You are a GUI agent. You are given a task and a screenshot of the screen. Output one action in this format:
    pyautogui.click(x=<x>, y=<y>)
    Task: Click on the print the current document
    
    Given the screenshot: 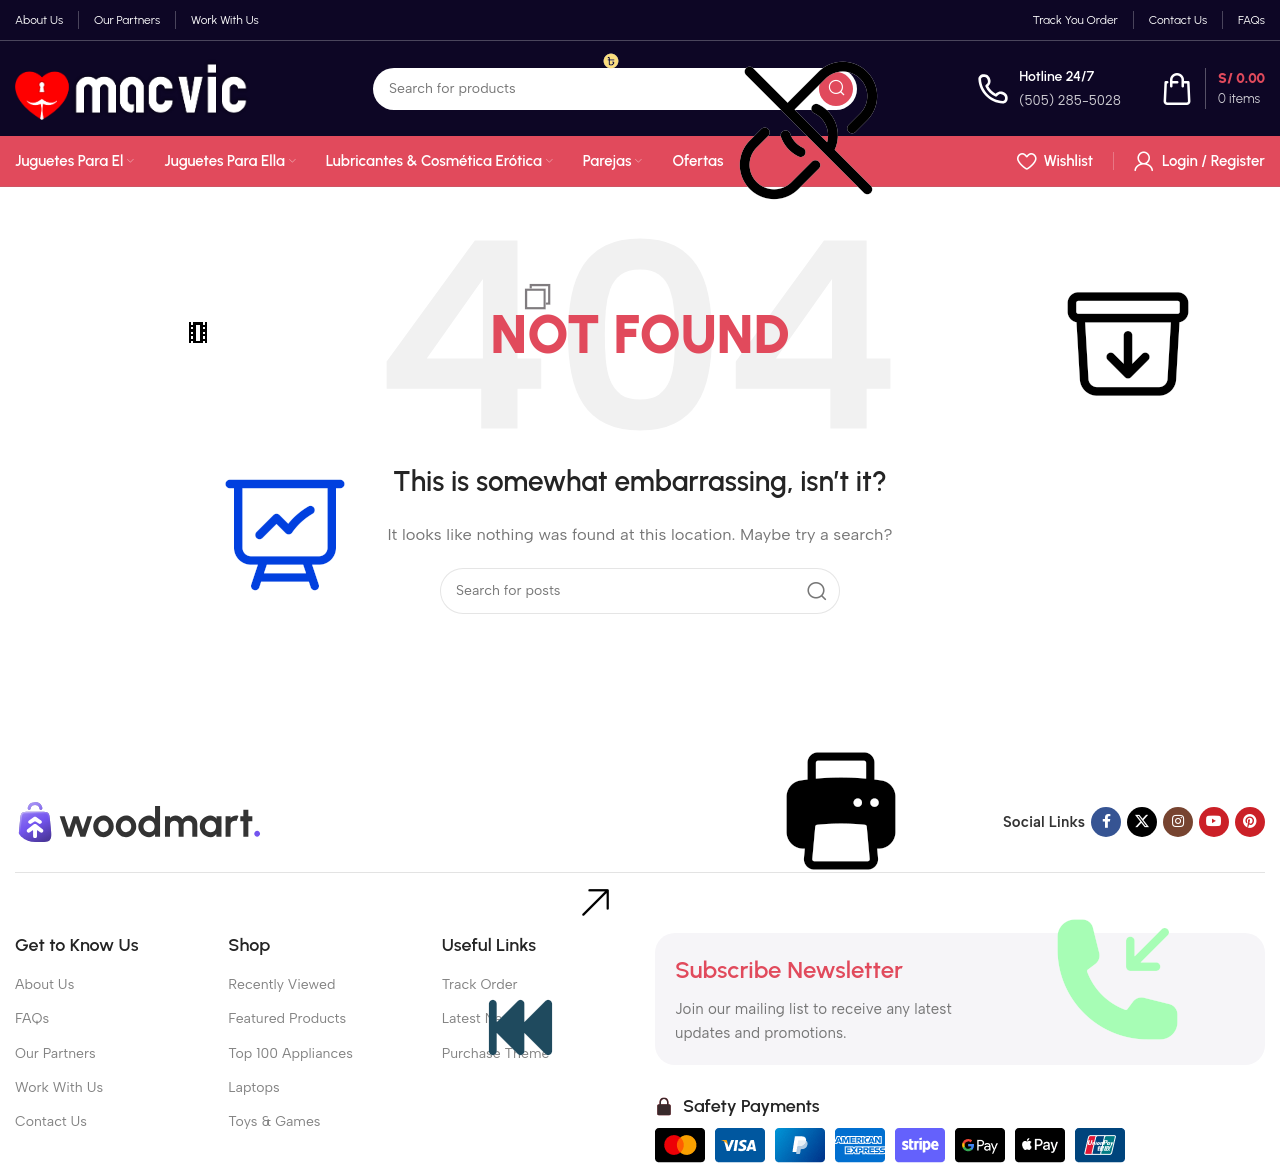 What is the action you would take?
    pyautogui.click(x=841, y=811)
    